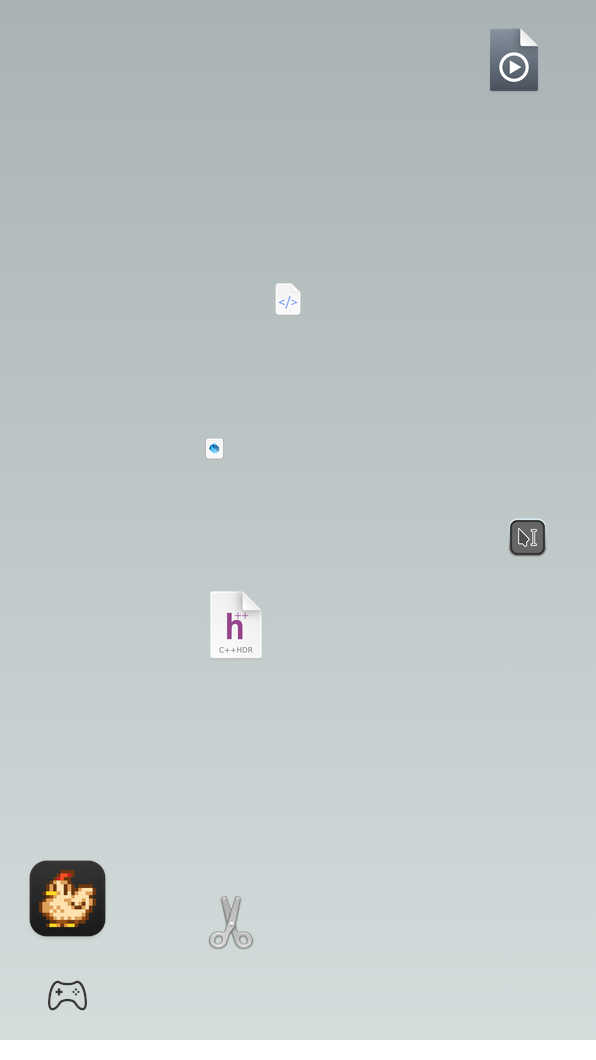 This screenshot has width=596, height=1060. Describe the element at coordinates (67, 898) in the screenshot. I see `launch Stardew Valley game` at that location.